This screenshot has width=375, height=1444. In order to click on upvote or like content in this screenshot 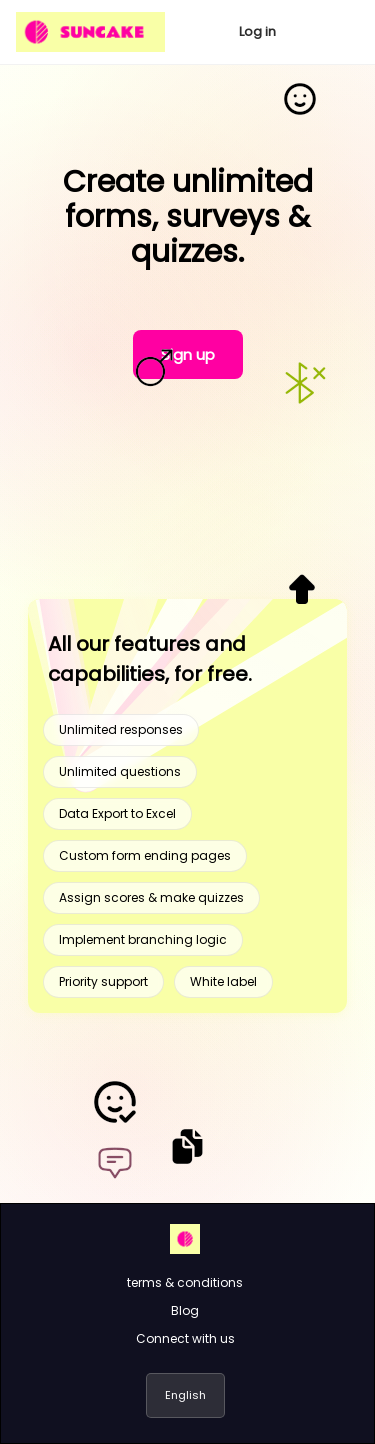, I will do `click(302, 589)`.